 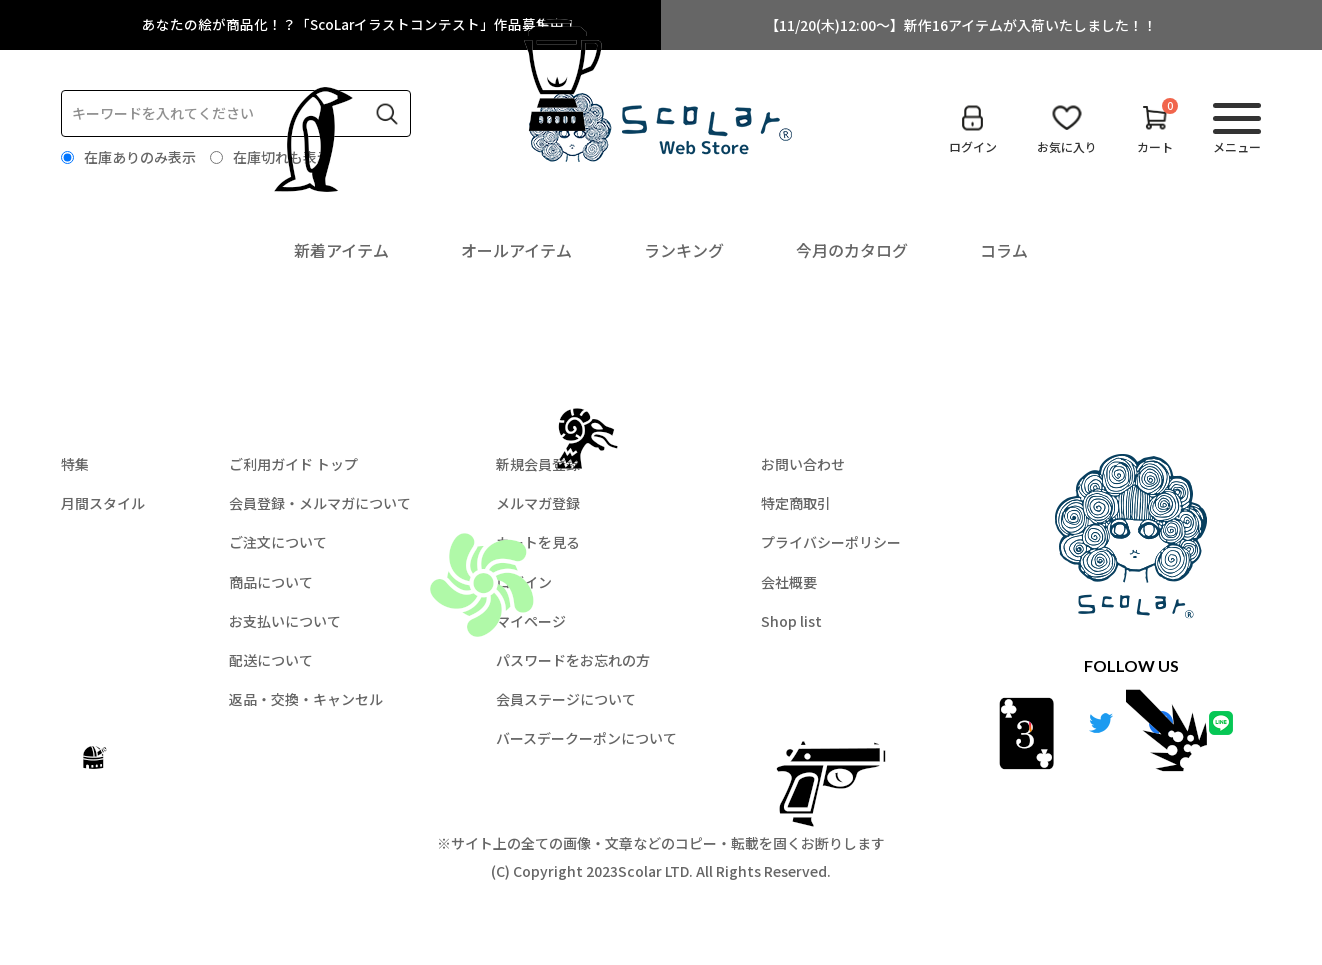 I want to click on access blending or mixing tools, so click(x=557, y=75).